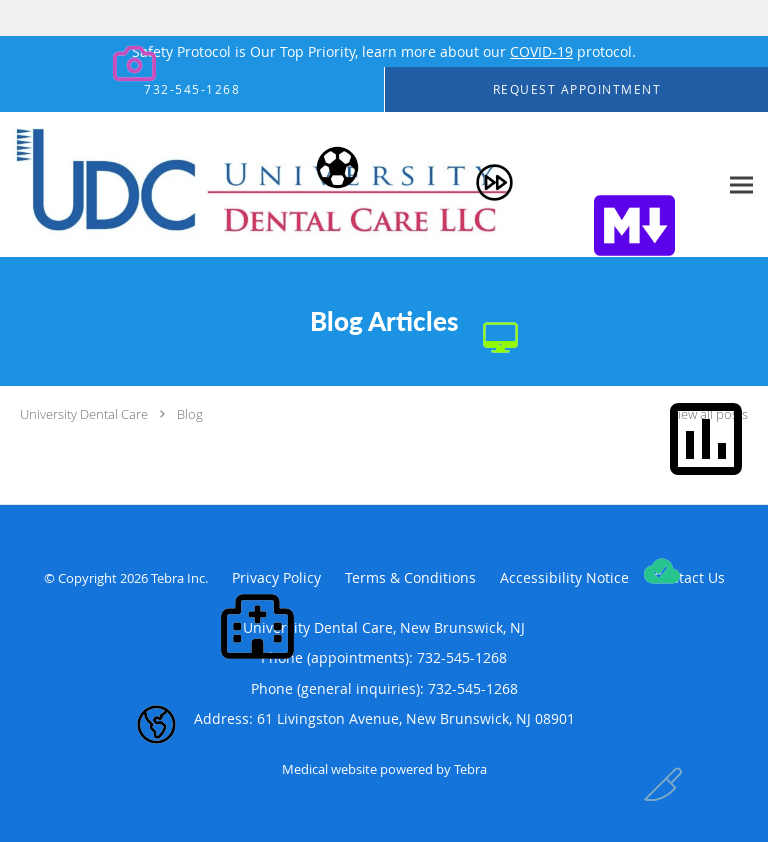 The image size is (768, 842). I want to click on insert a chart or graph into a document, so click(706, 439).